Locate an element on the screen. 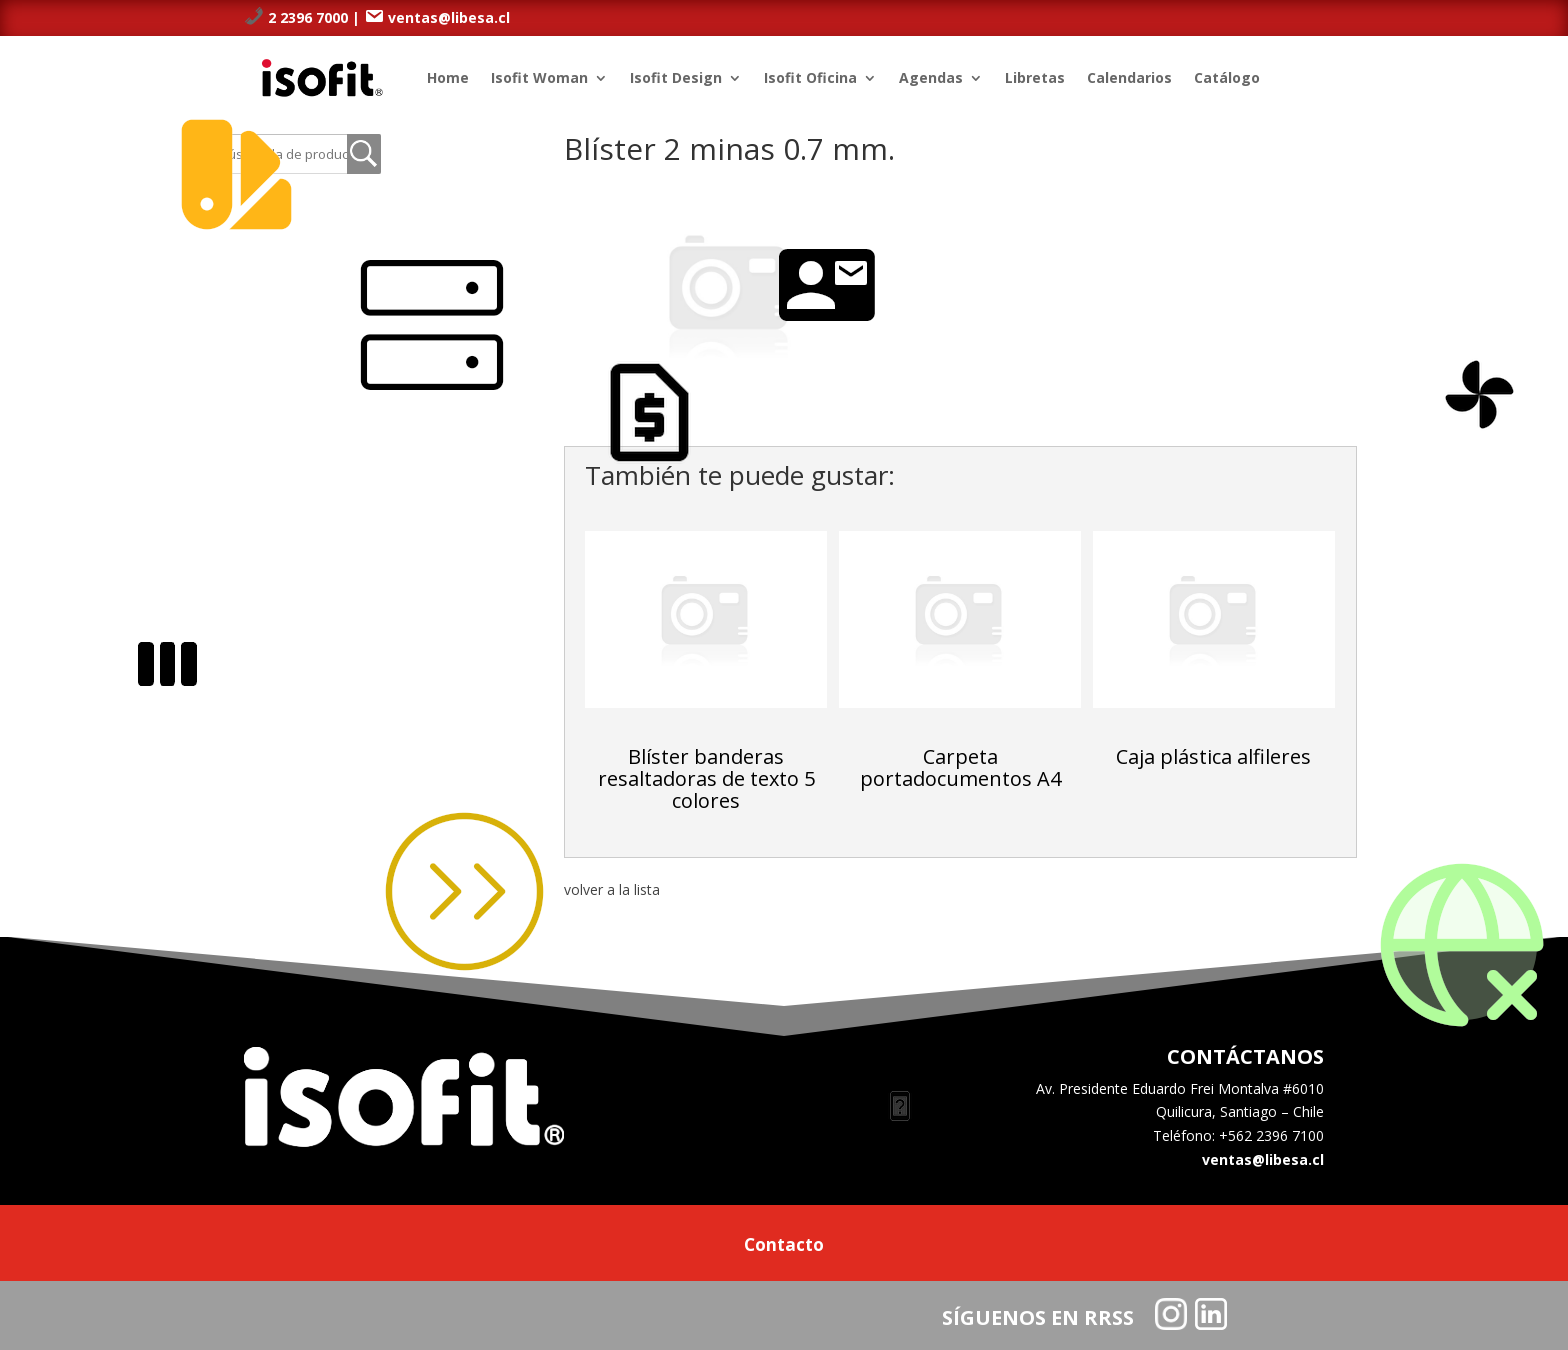 The width and height of the screenshot is (1568, 1350). access storage or server settings is located at coordinates (432, 325).